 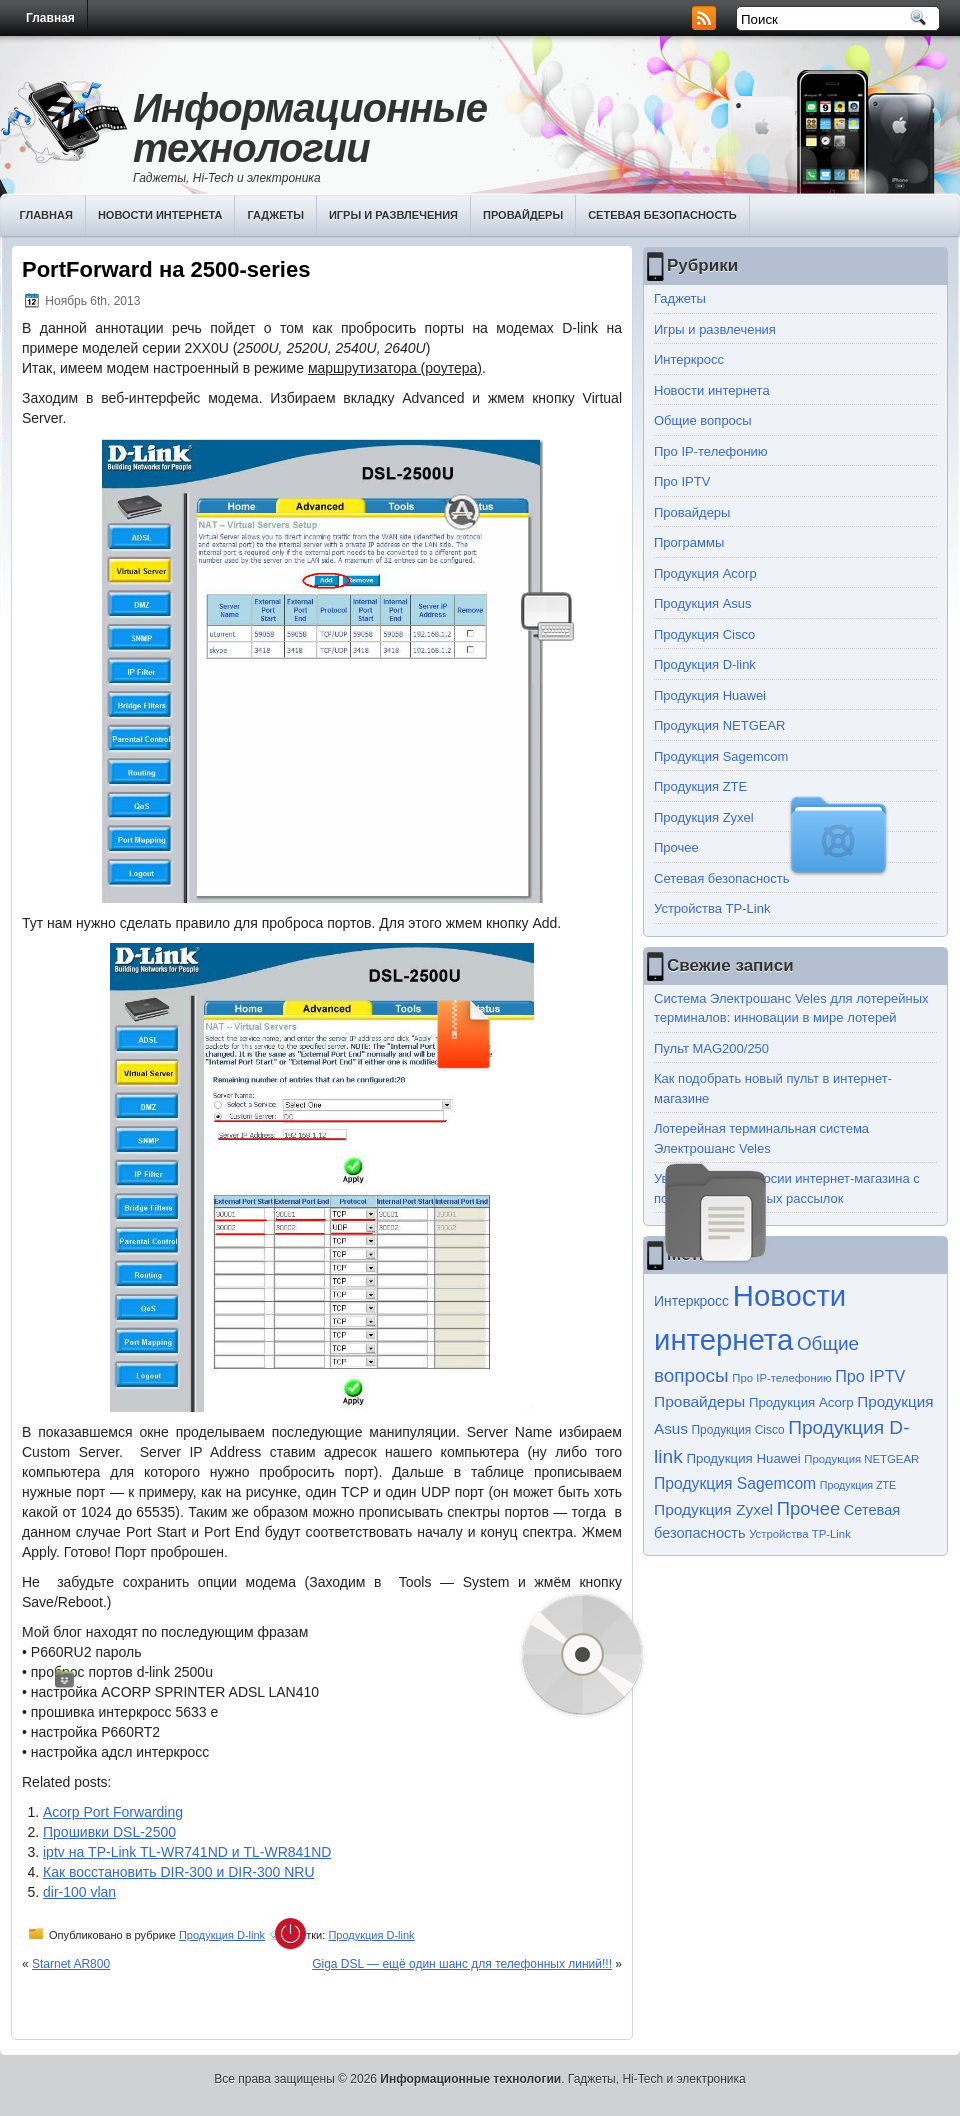 What do you see at coordinates (838, 834) in the screenshot?
I see `access support files and resources` at bounding box center [838, 834].